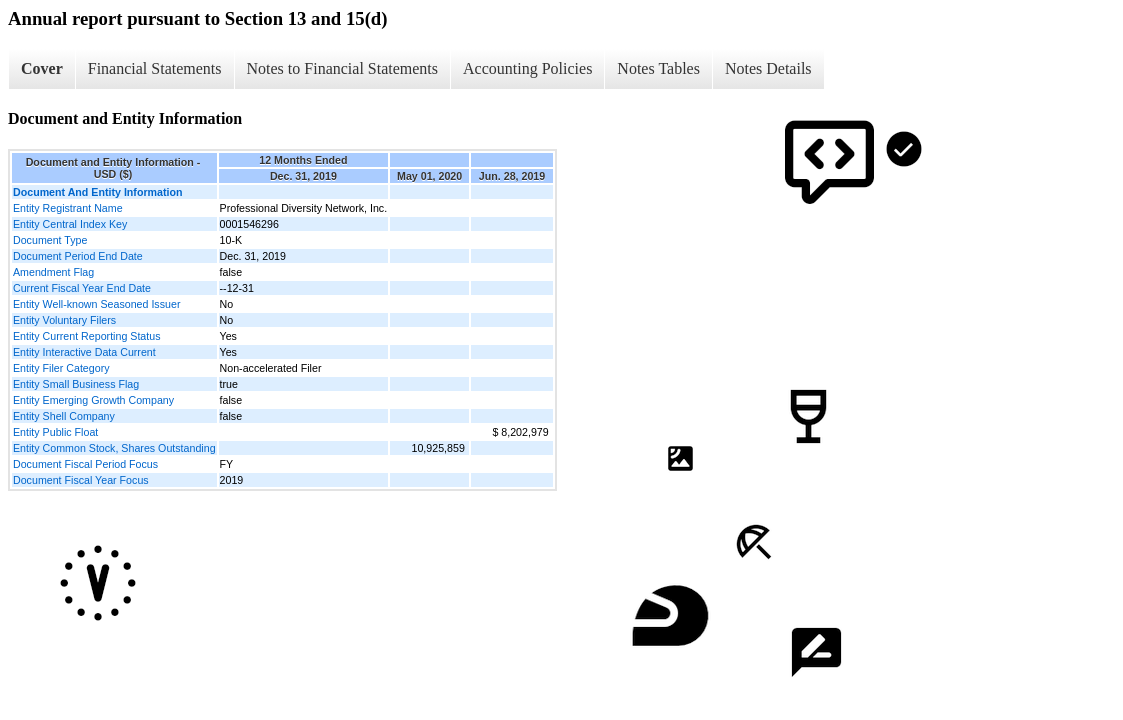 This screenshot has width=1123, height=720. What do you see at coordinates (98, 583) in the screenshot?
I see `indicates a verified or validation status in progress` at bounding box center [98, 583].